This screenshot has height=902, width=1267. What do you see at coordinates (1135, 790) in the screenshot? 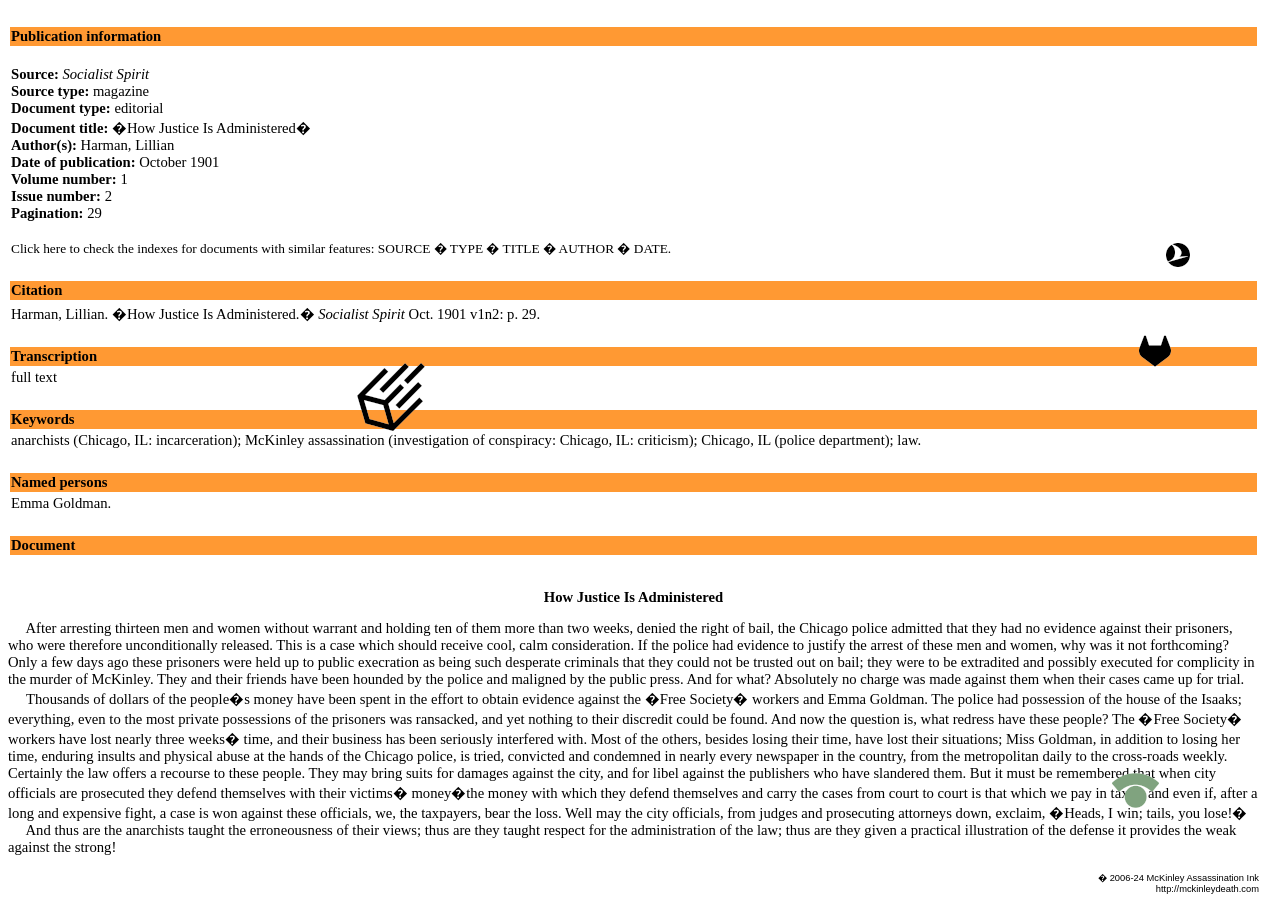
I see `Atlassian Statuspage logo` at bounding box center [1135, 790].